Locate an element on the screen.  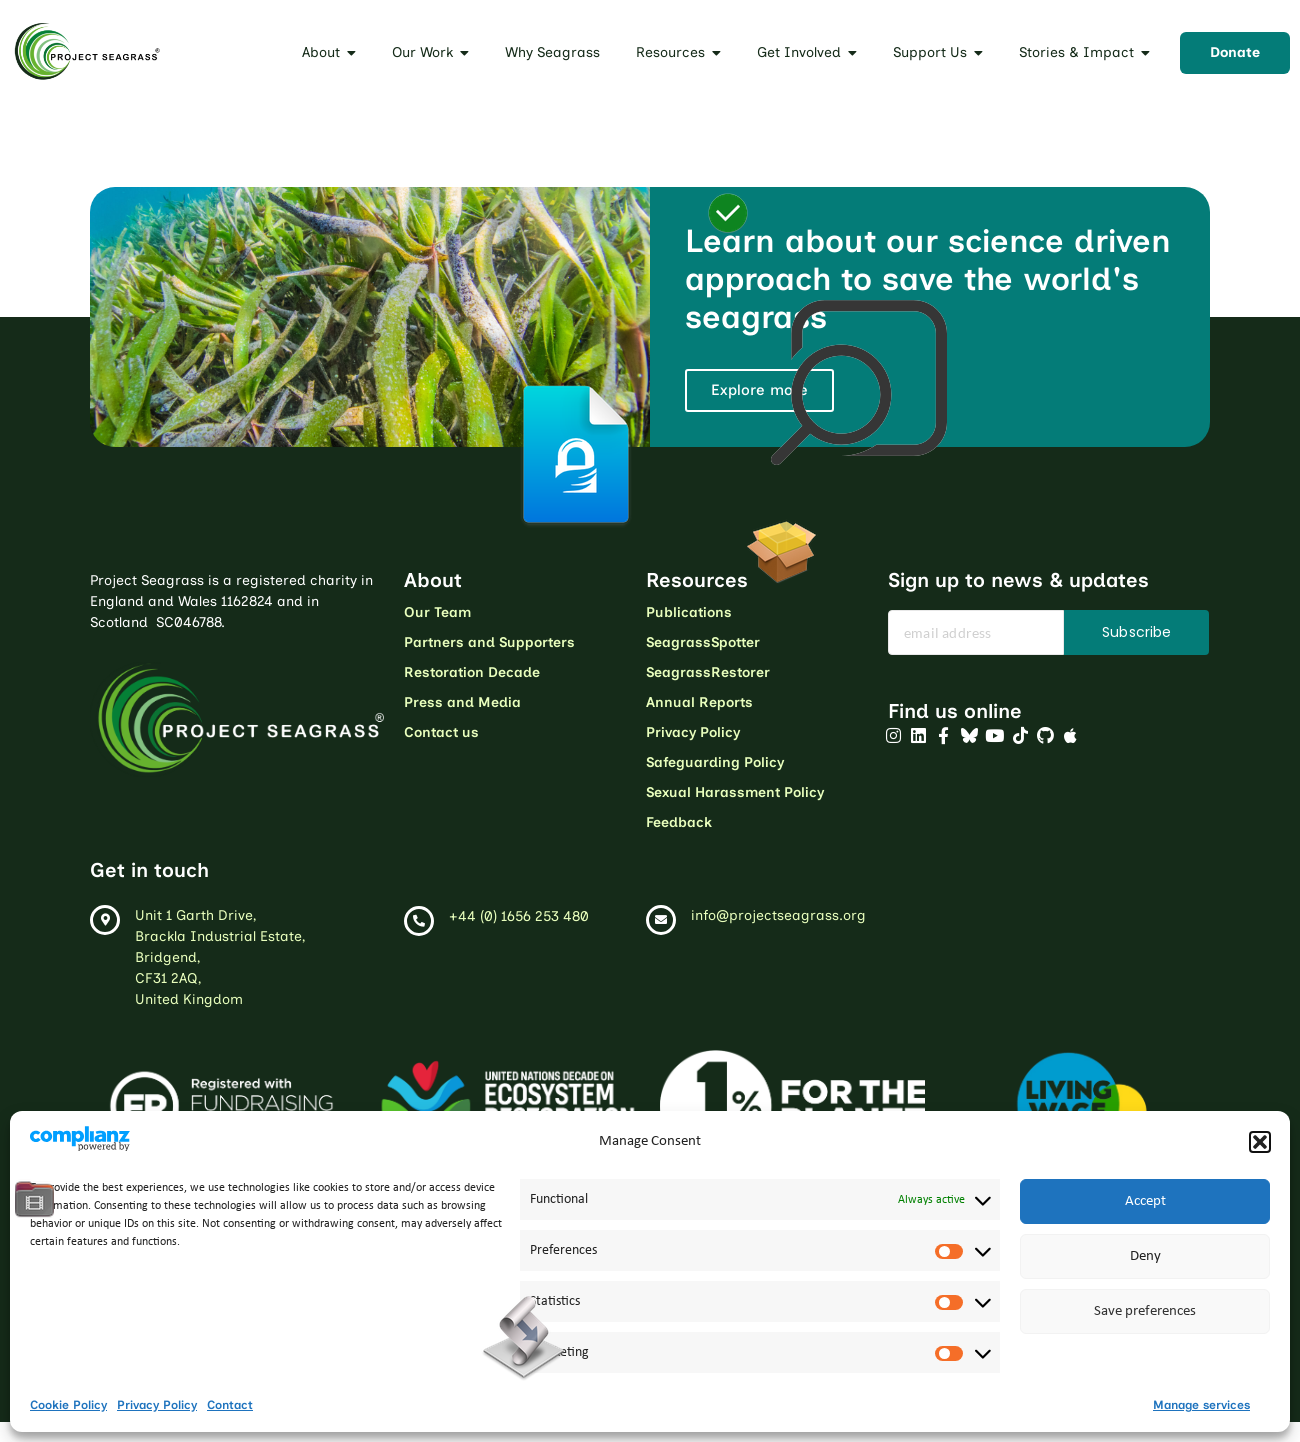
open image viewer application is located at coordinates (858, 378).